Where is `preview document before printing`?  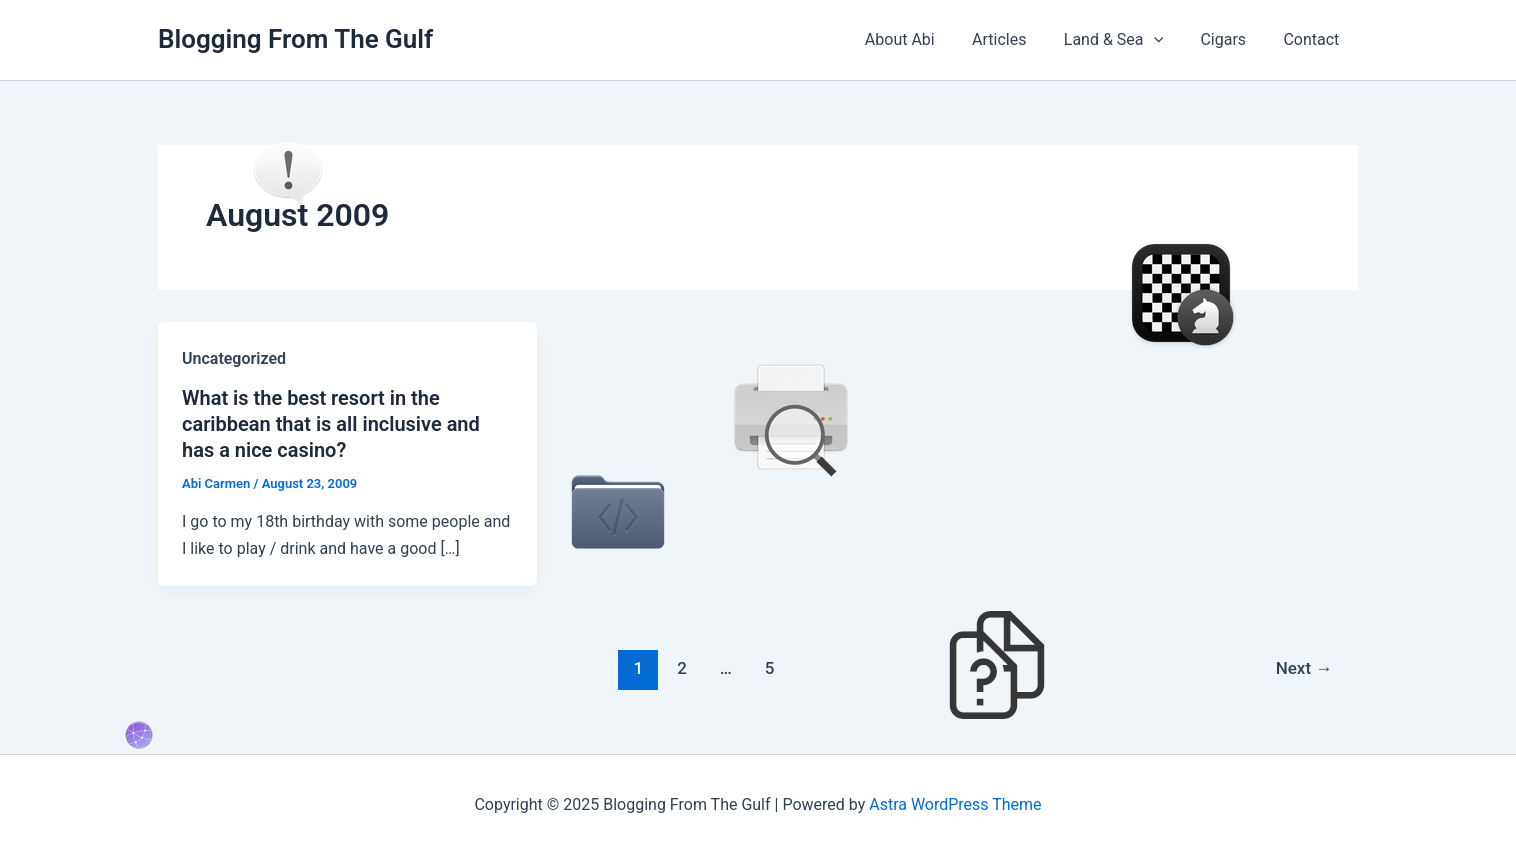
preview document before printing is located at coordinates (791, 417).